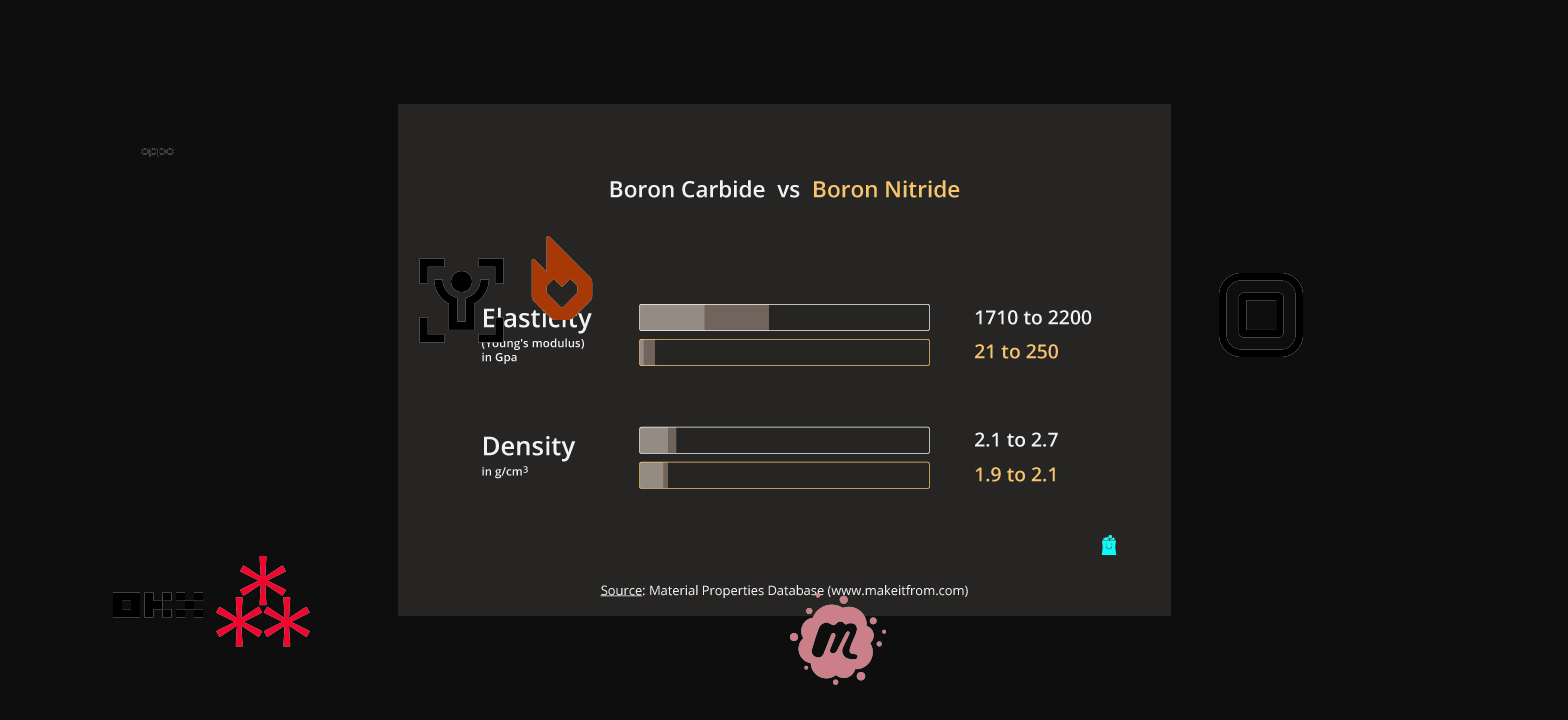 Image resolution: width=1568 pixels, height=720 pixels. What do you see at coordinates (1261, 315) in the screenshot?
I see `open the smoothcomp app` at bounding box center [1261, 315].